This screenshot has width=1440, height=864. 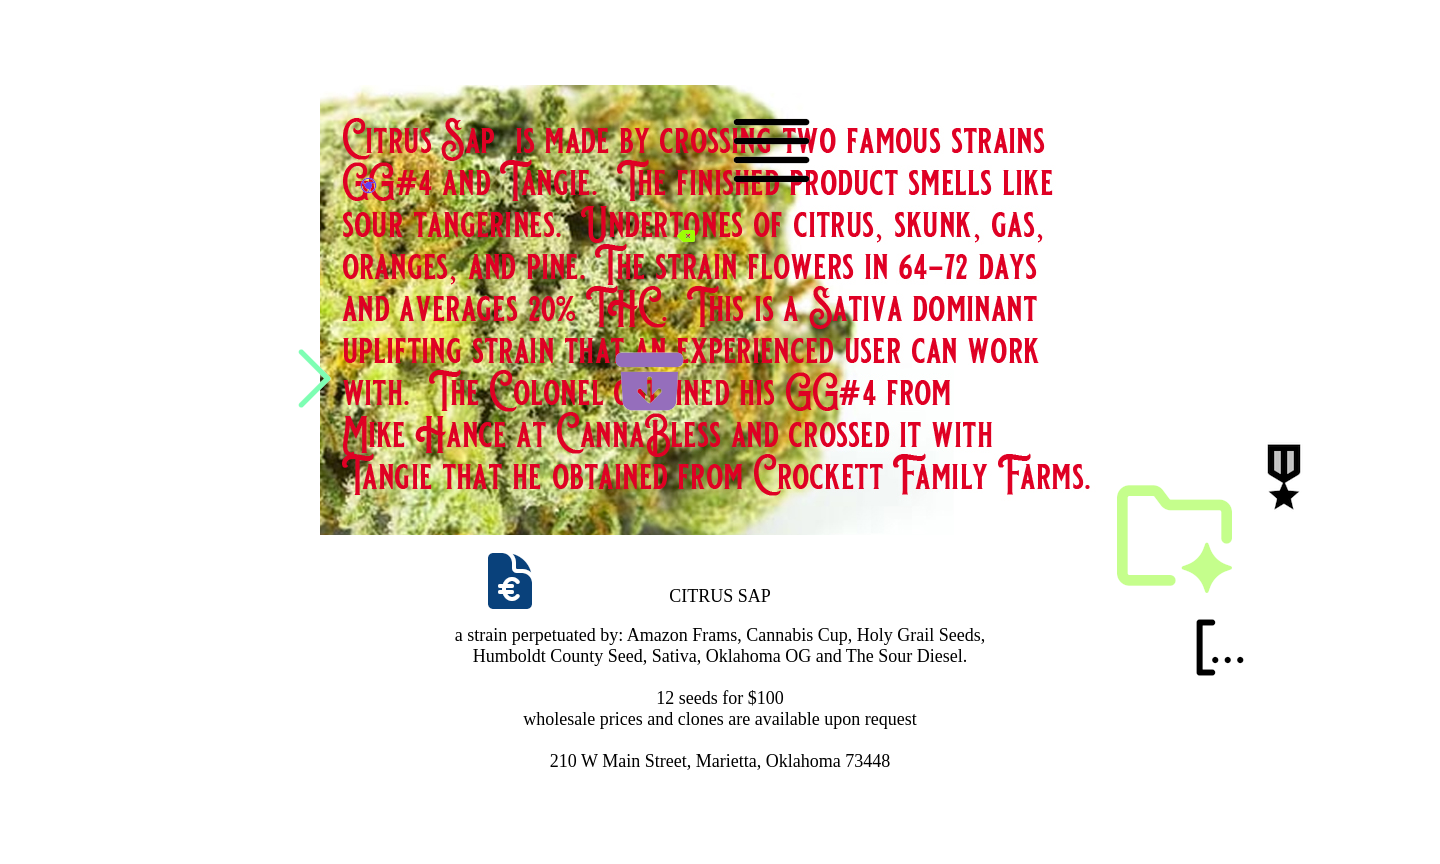 I want to click on view euro currency document, so click(x=510, y=581).